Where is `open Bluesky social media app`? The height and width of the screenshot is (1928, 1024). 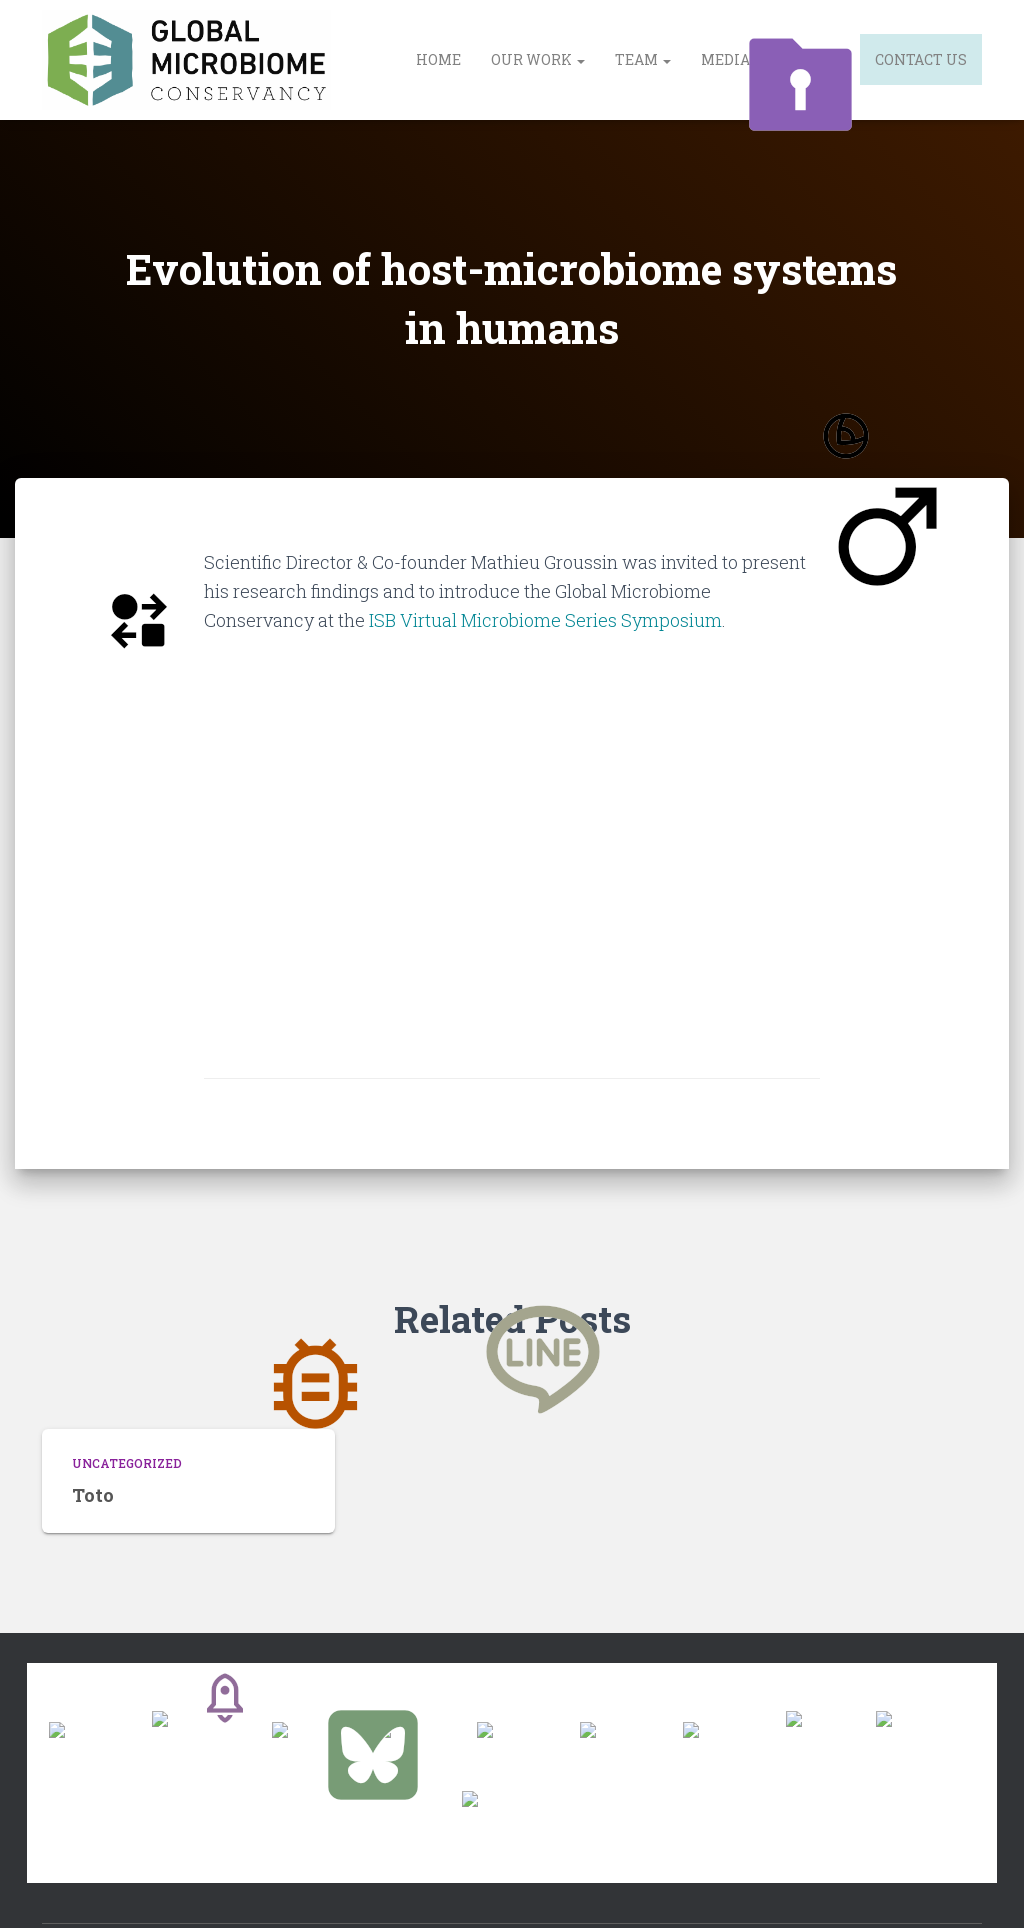
open Bluesky social media app is located at coordinates (373, 1755).